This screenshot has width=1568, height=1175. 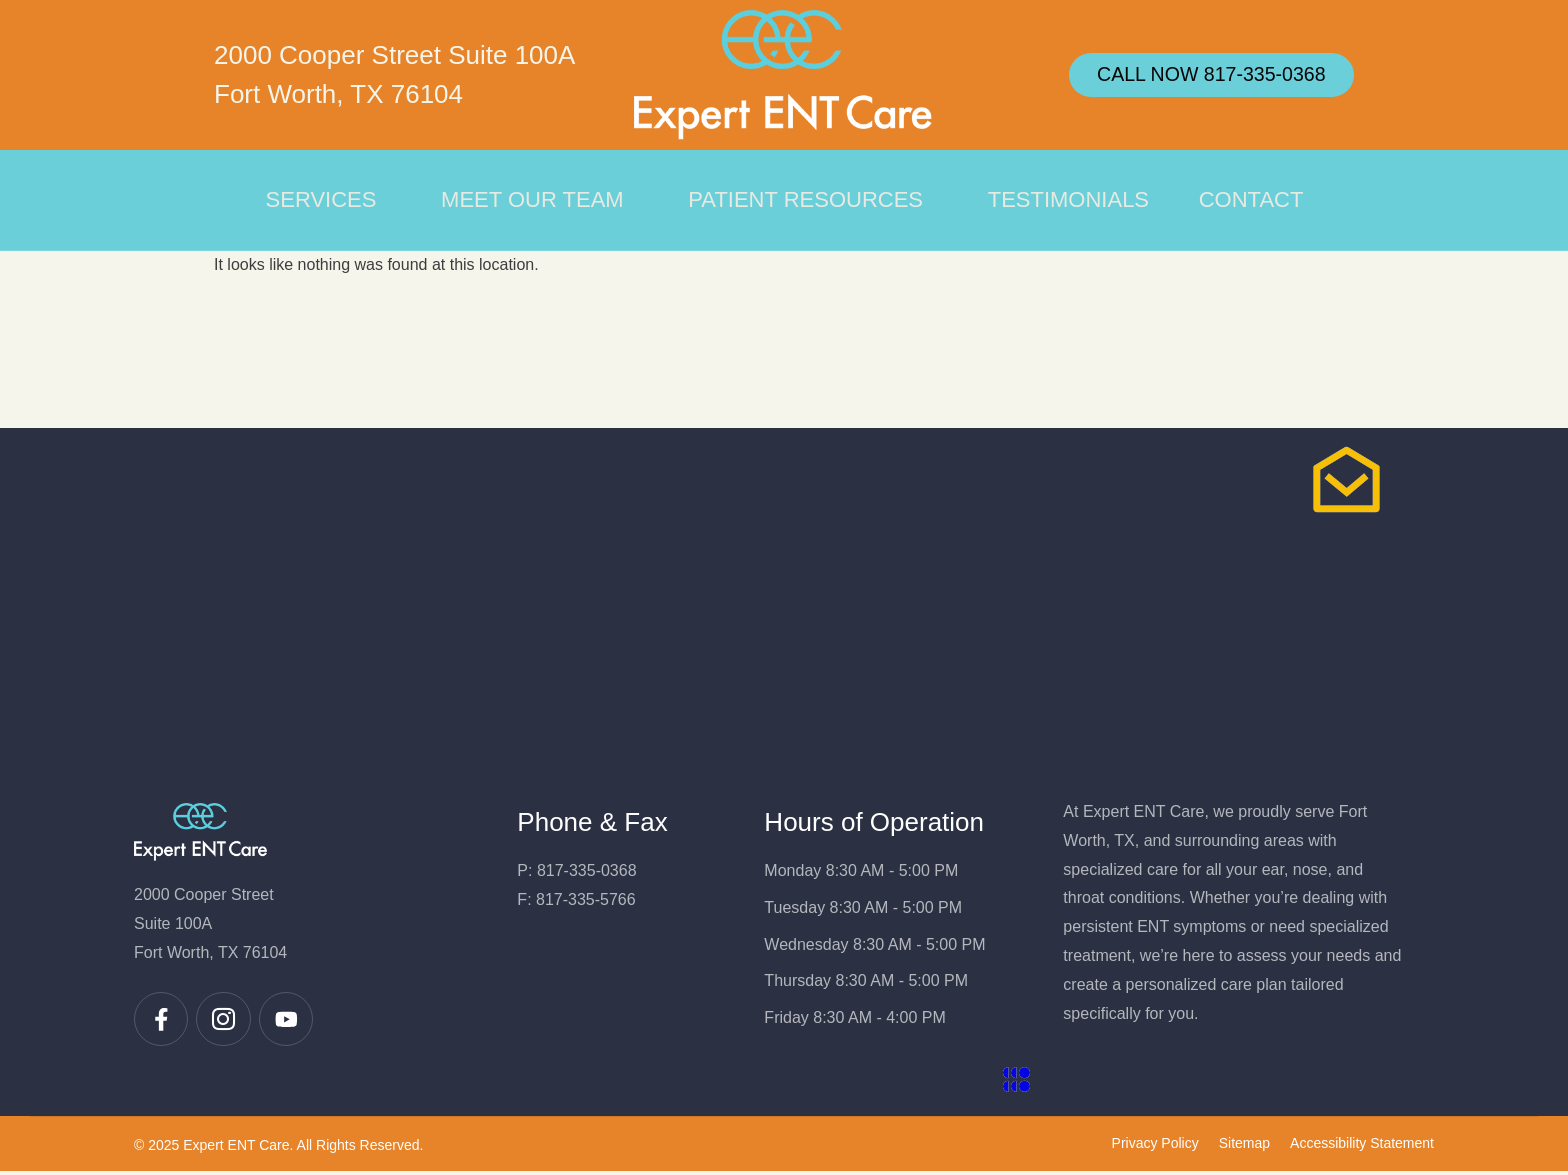 I want to click on view an opened email message, so click(x=1346, y=482).